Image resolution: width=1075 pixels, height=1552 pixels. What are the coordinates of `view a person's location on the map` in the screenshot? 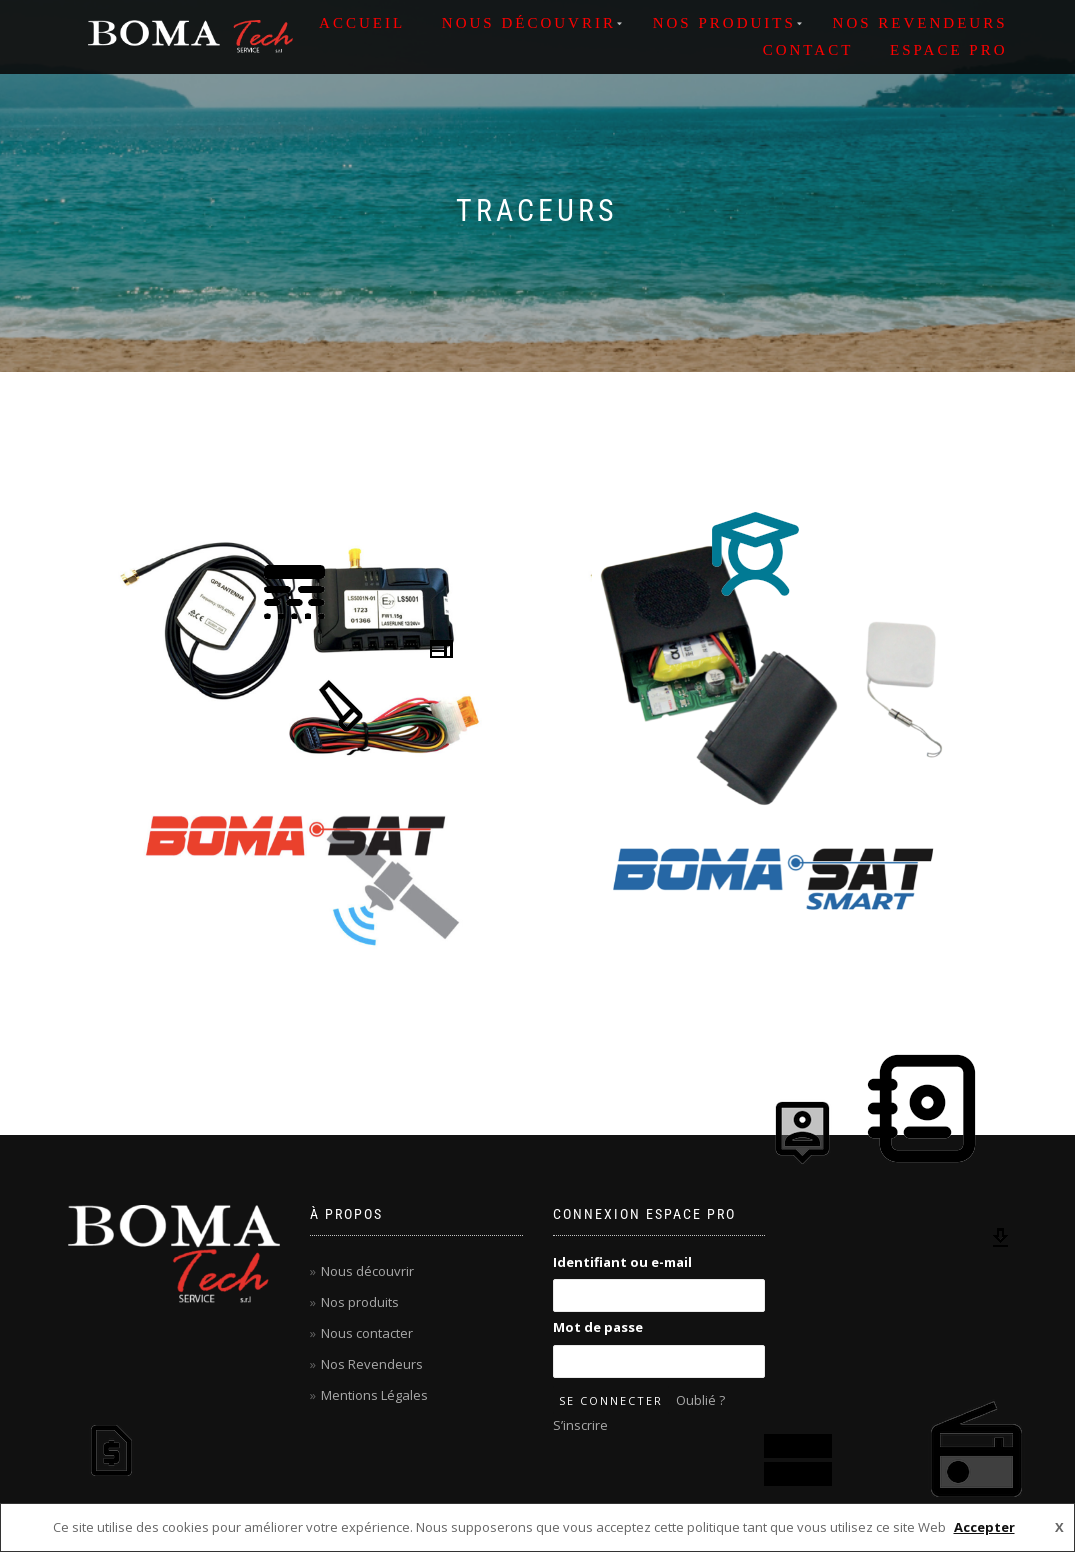 It's located at (802, 1131).